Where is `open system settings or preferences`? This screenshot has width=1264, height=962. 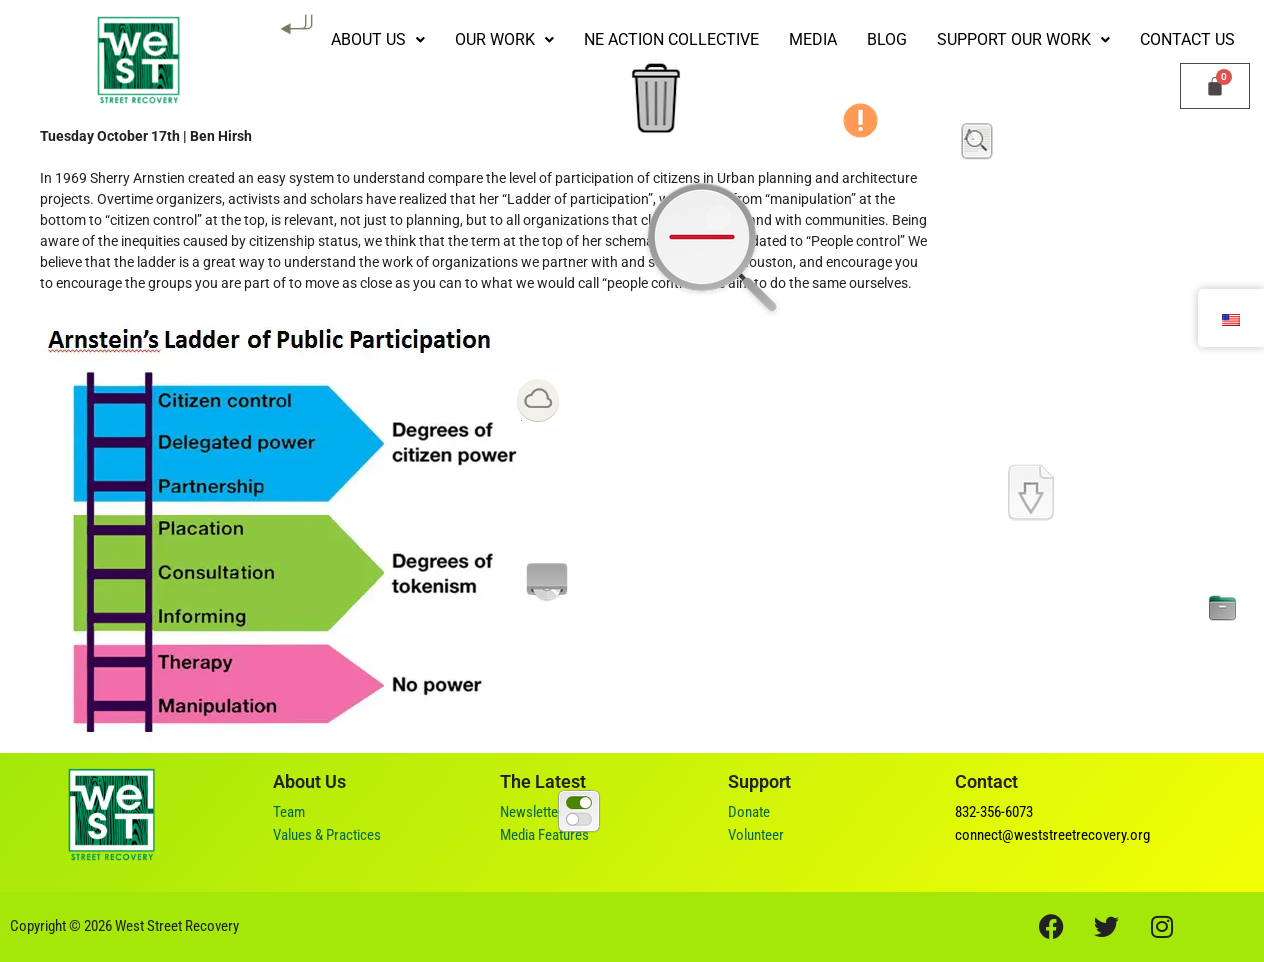 open system settings or preferences is located at coordinates (579, 811).